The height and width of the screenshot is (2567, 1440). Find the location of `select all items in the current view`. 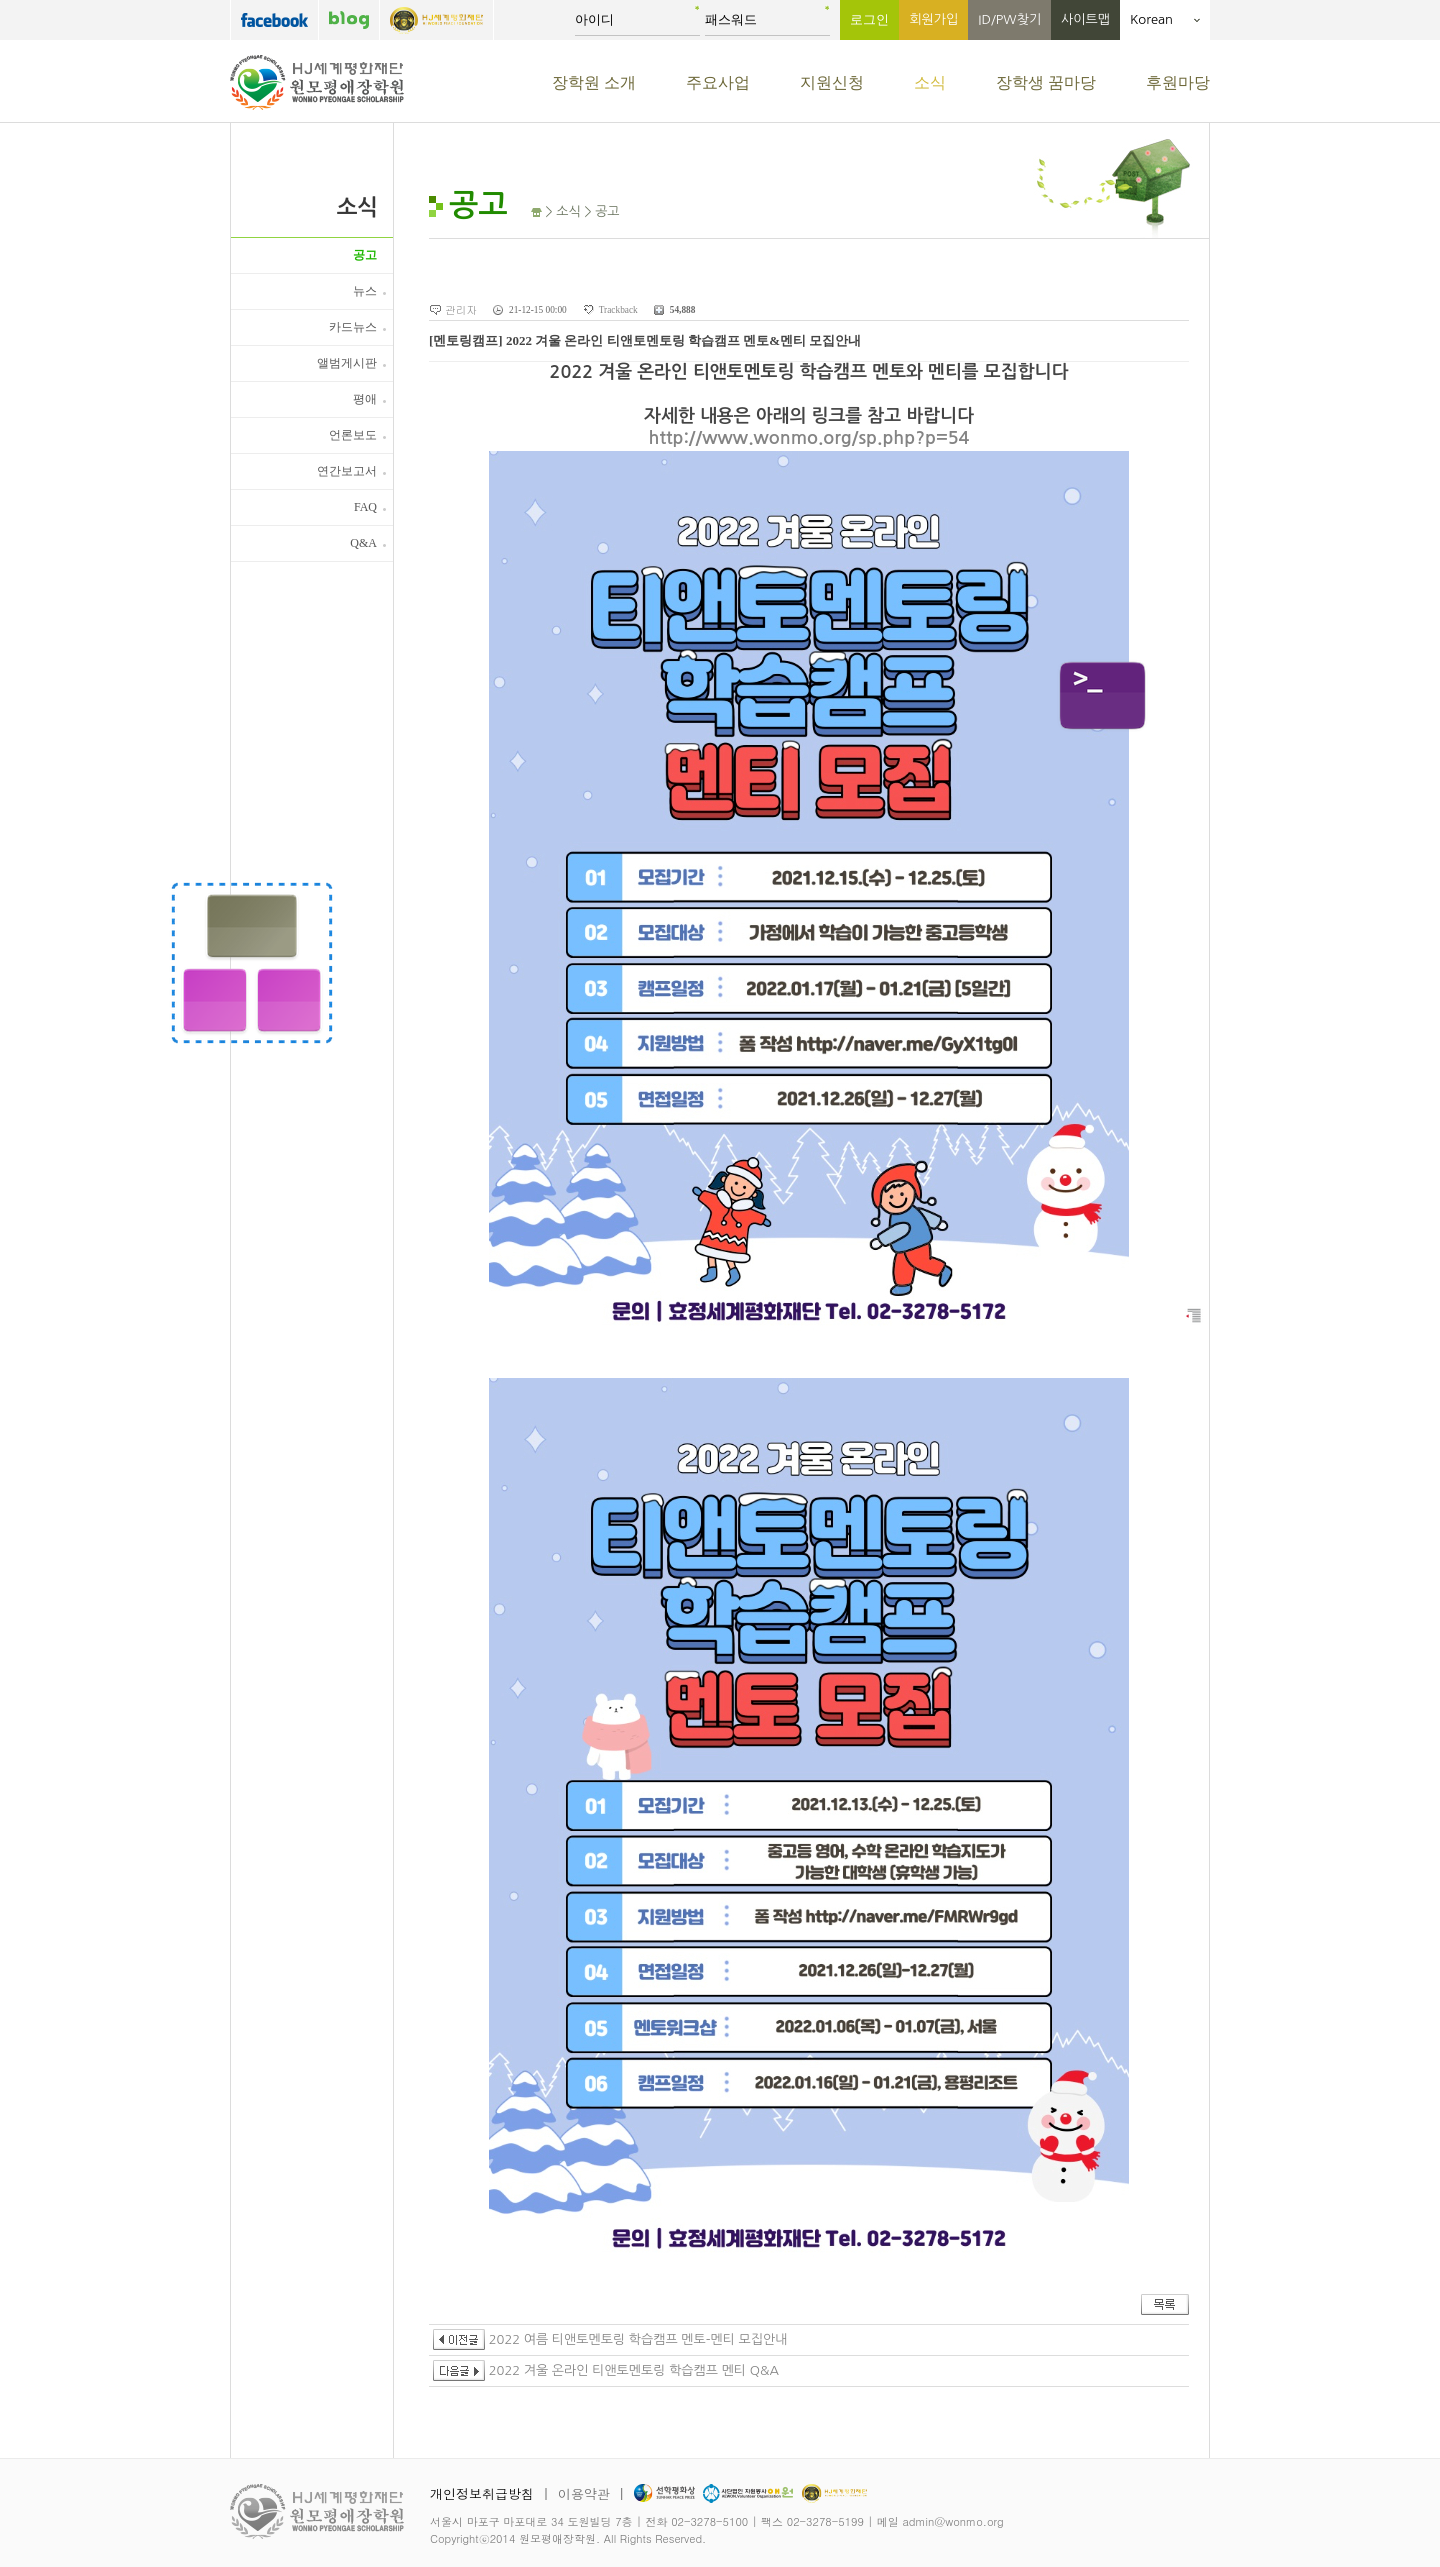

select all items in the current view is located at coordinates (252, 963).